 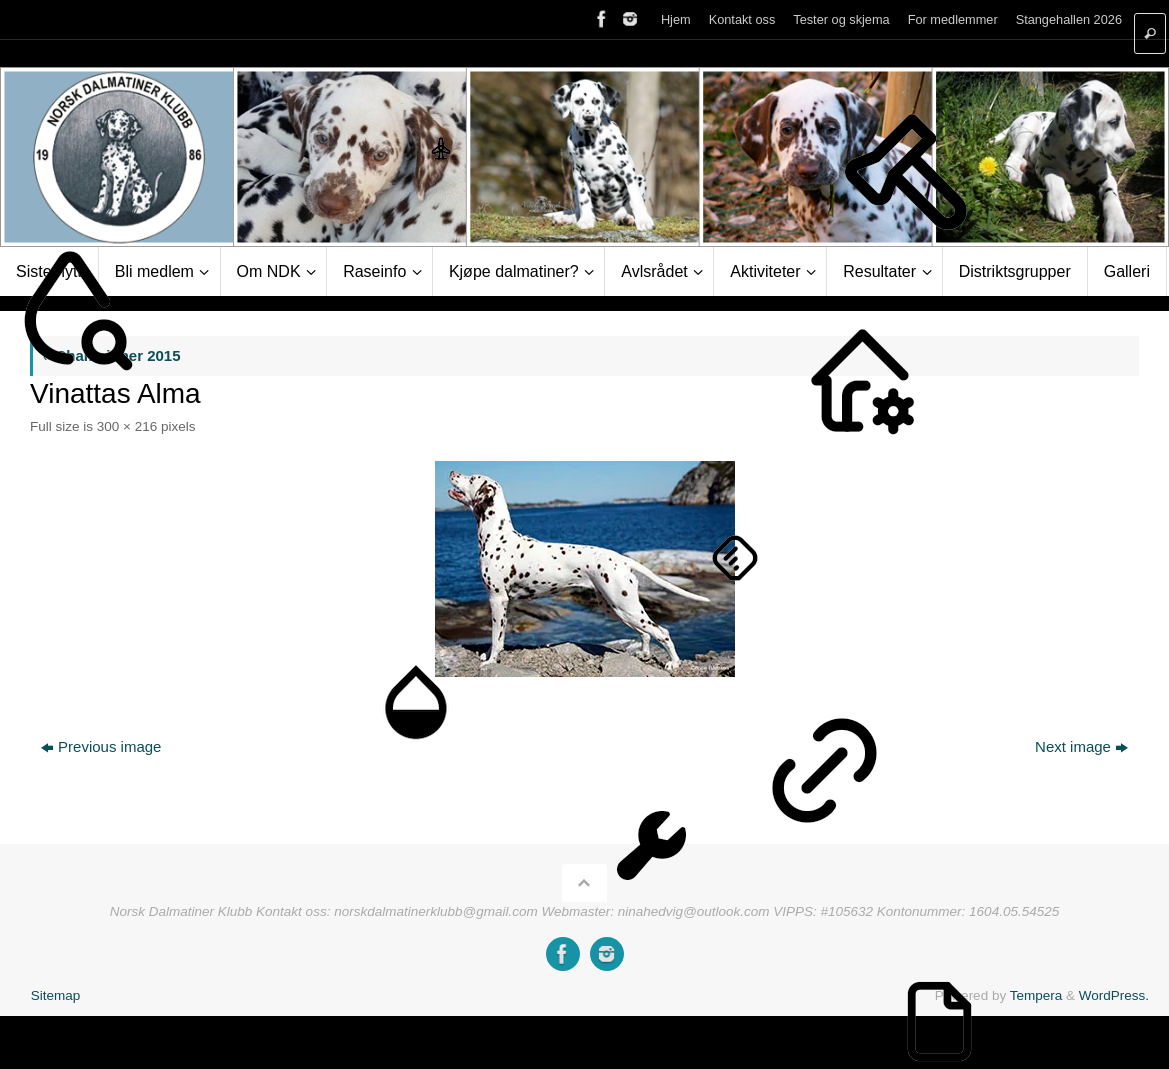 What do you see at coordinates (416, 702) in the screenshot?
I see `adjust transparency or opacity settings` at bounding box center [416, 702].